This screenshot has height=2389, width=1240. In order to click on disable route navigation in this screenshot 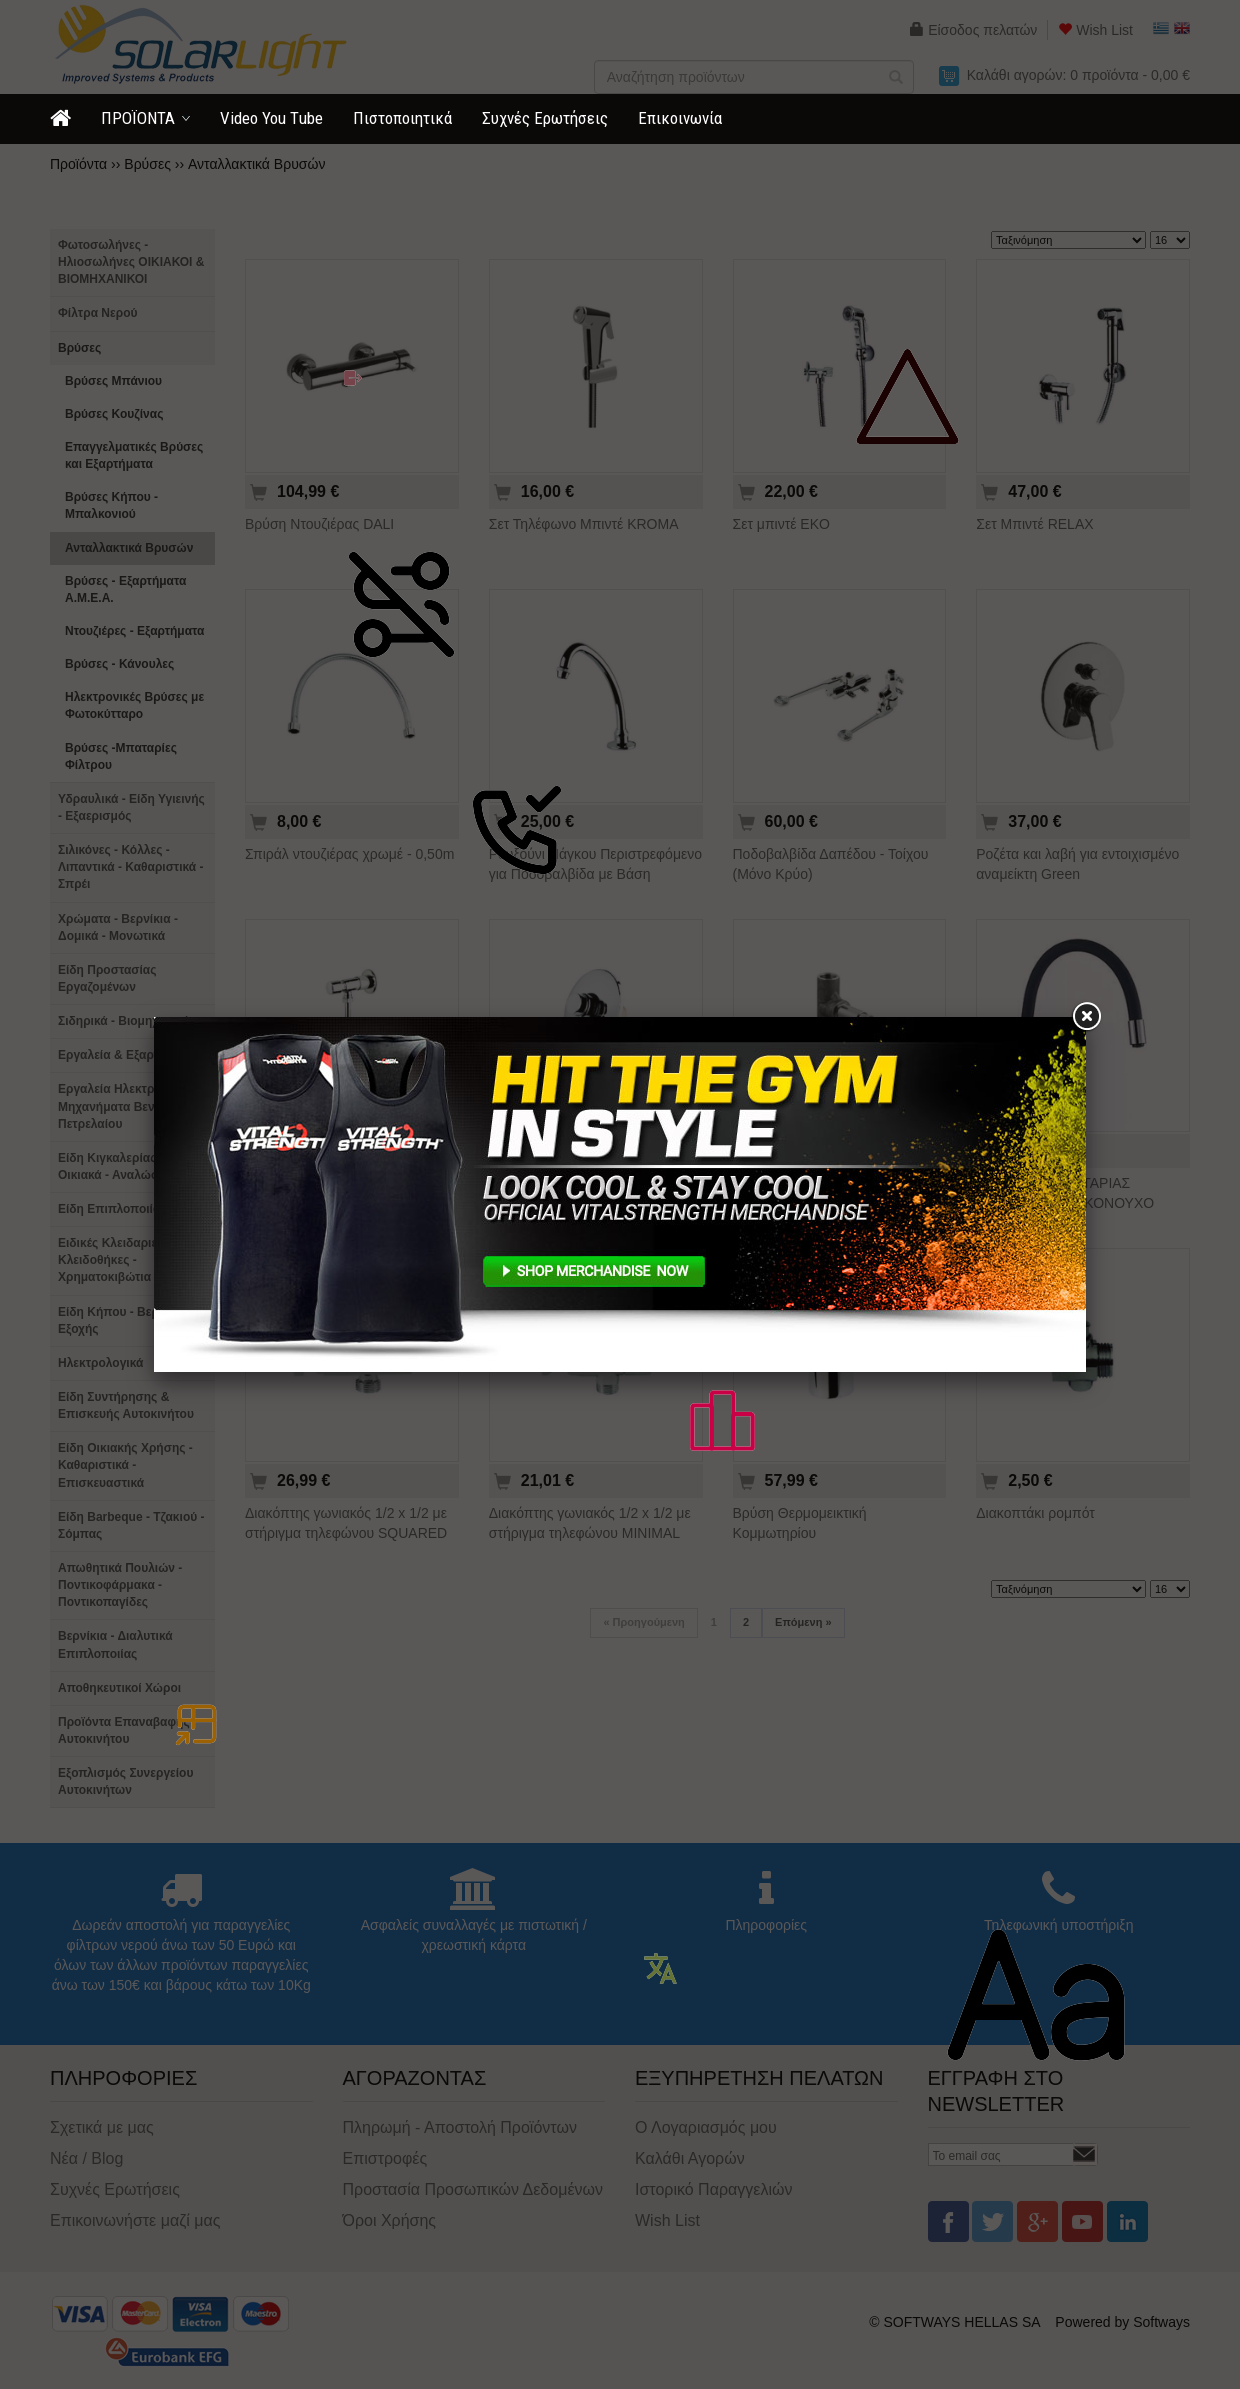, I will do `click(401, 604)`.